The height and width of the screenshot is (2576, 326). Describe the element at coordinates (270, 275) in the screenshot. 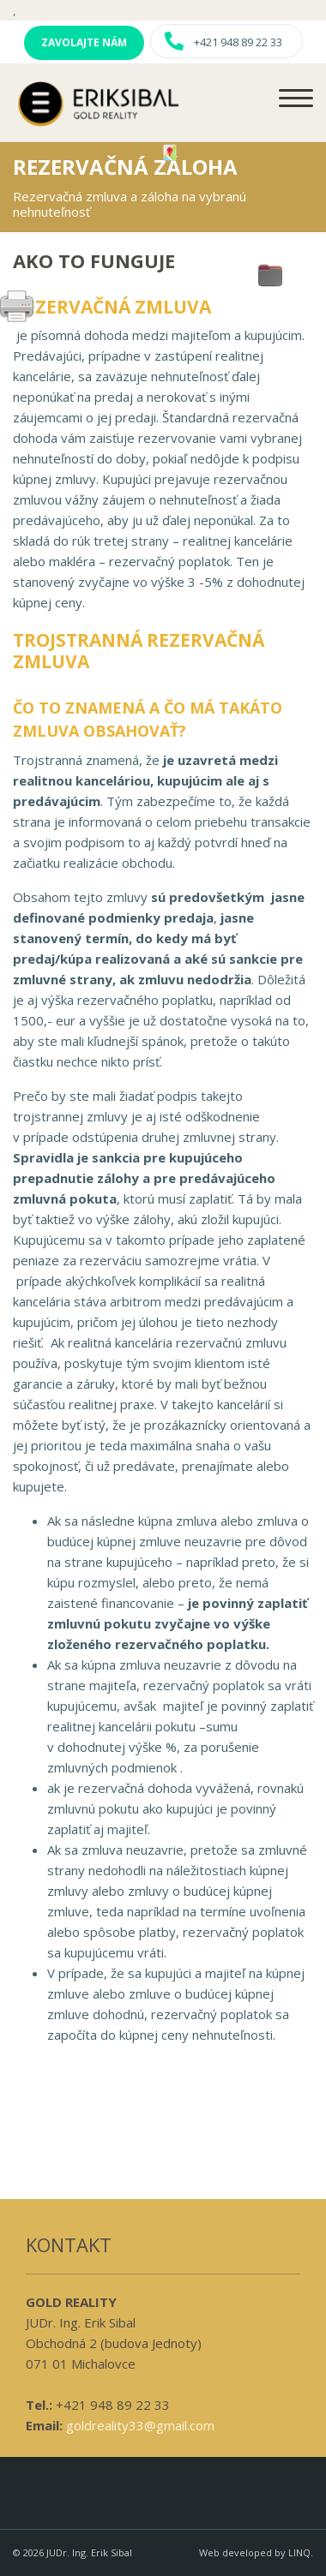

I see `open a folder or directory` at that location.